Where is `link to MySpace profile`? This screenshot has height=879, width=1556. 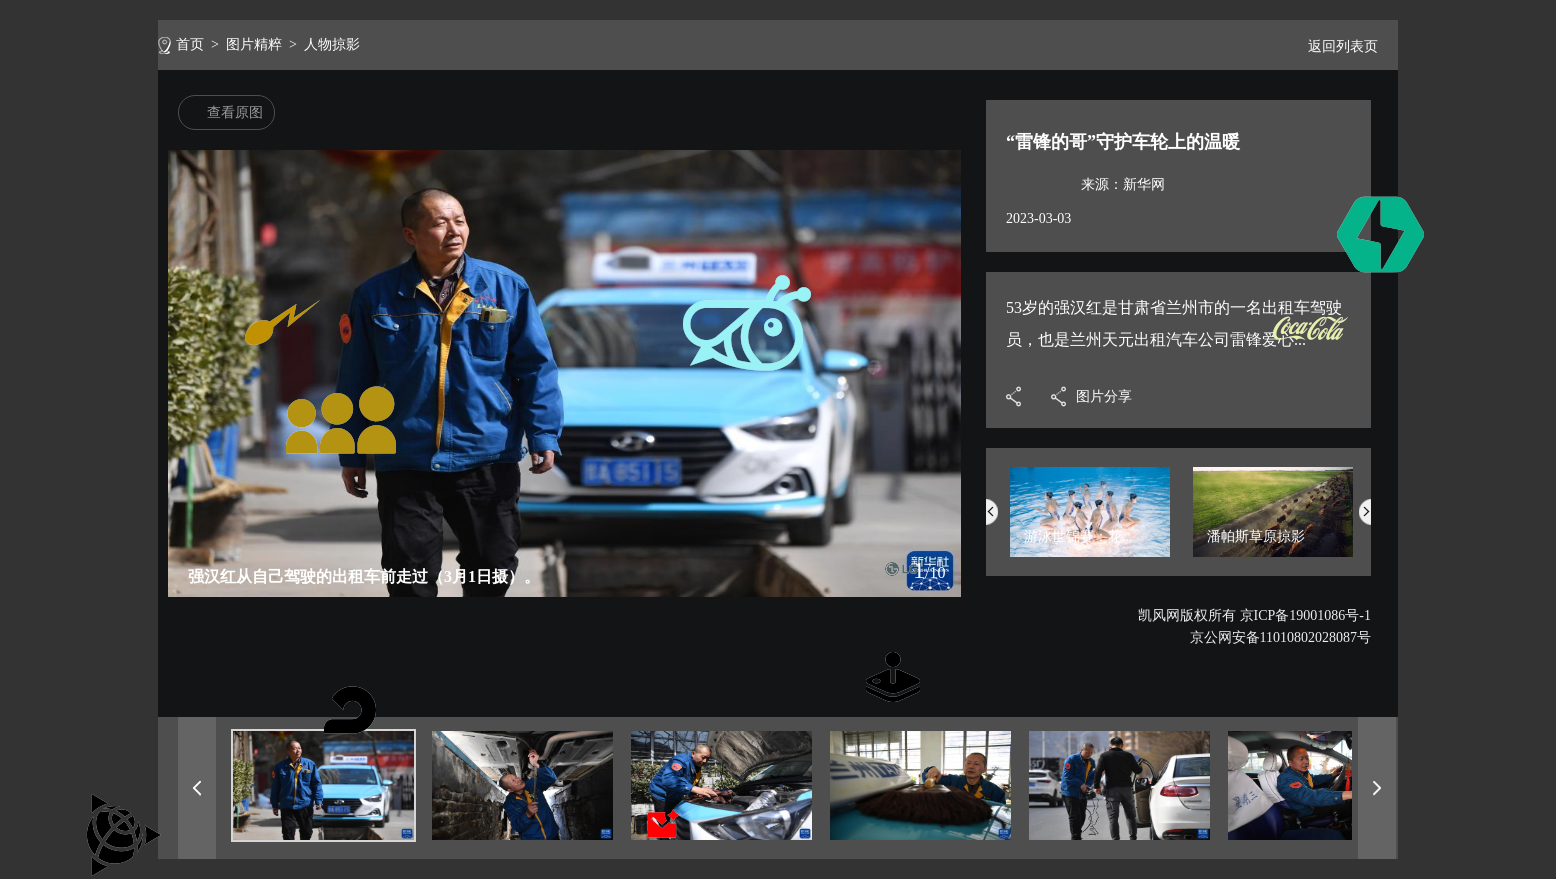
link to MySpace profile is located at coordinates (341, 420).